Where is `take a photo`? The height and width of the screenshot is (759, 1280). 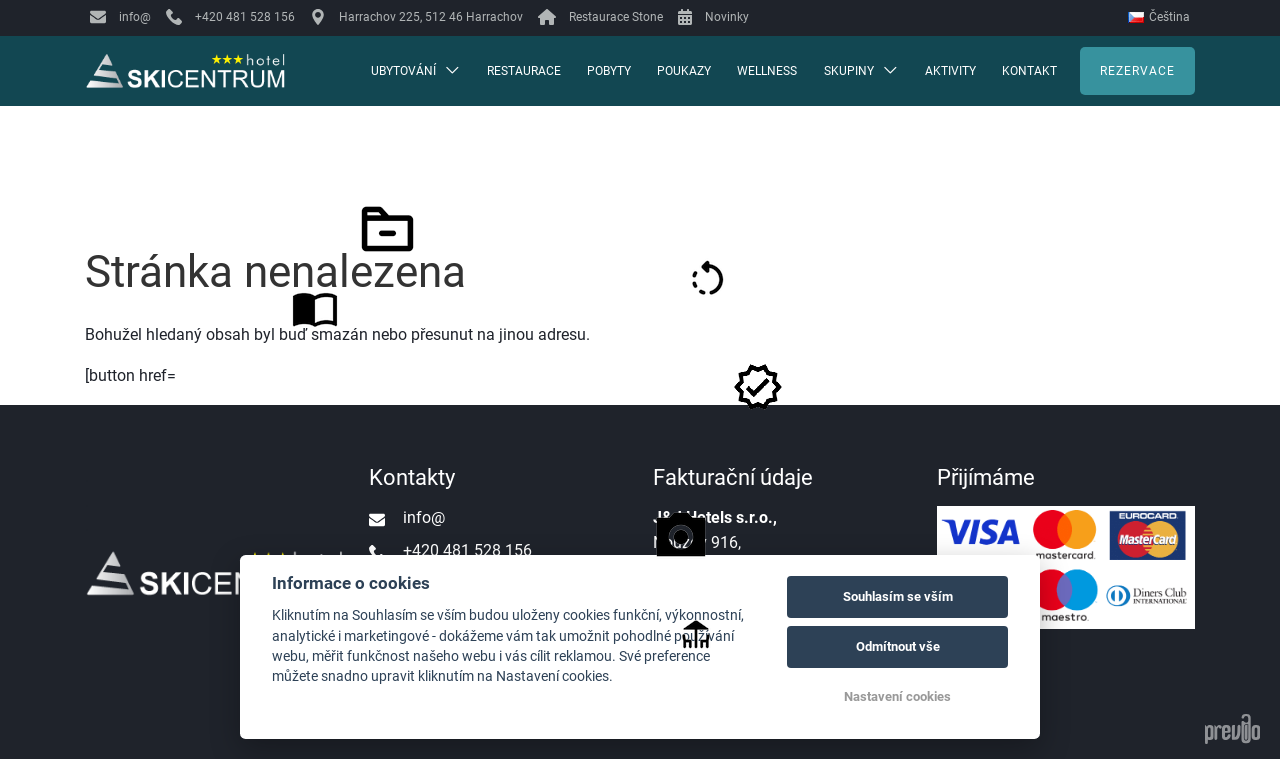 take a photo is located at coordinates (681, 537).